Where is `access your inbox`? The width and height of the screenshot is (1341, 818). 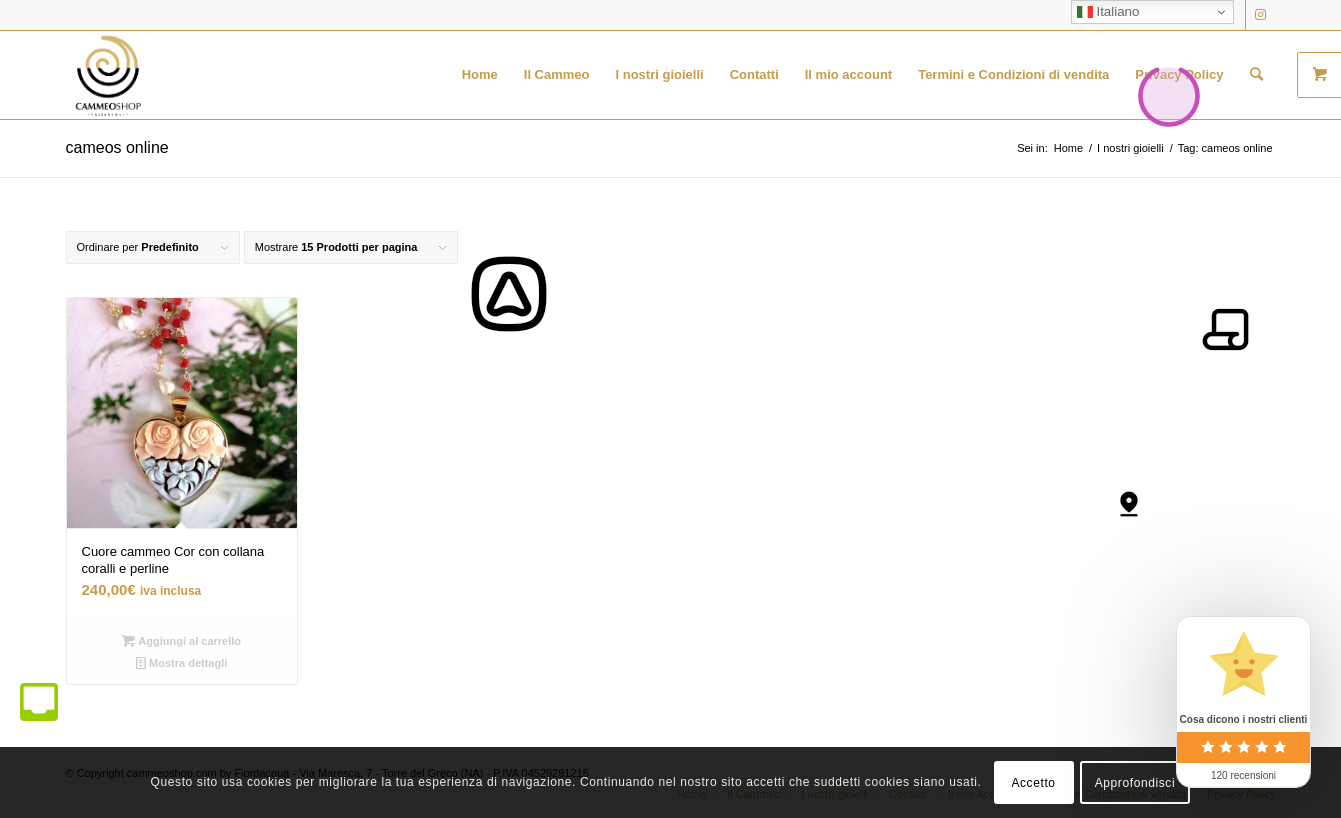 access your inbox is located at coordinates (39, 702).